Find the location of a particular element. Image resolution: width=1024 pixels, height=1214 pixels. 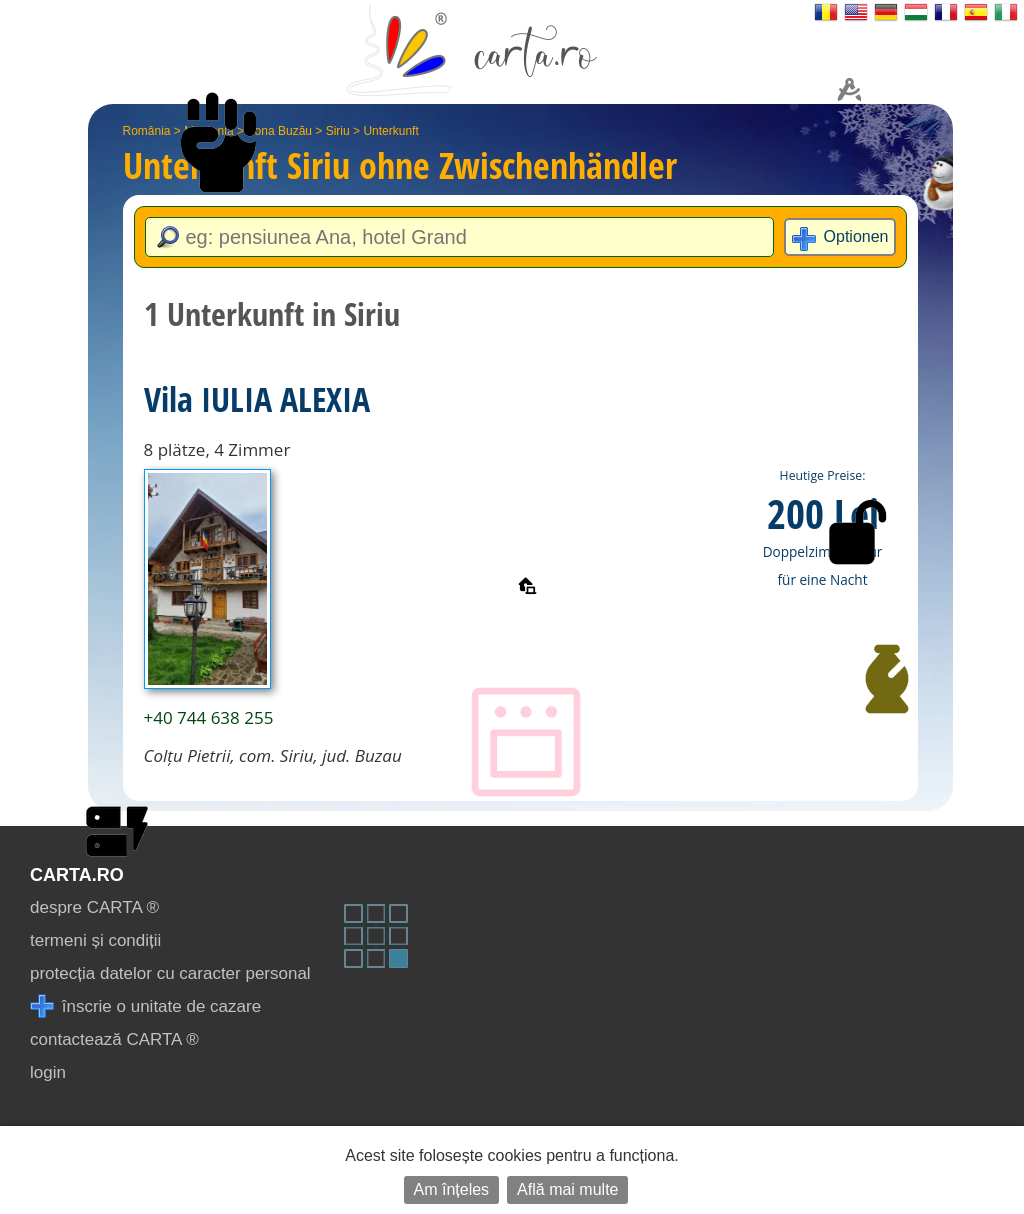

büromöbelexperte brand logo is located at coordinates (376, 936).